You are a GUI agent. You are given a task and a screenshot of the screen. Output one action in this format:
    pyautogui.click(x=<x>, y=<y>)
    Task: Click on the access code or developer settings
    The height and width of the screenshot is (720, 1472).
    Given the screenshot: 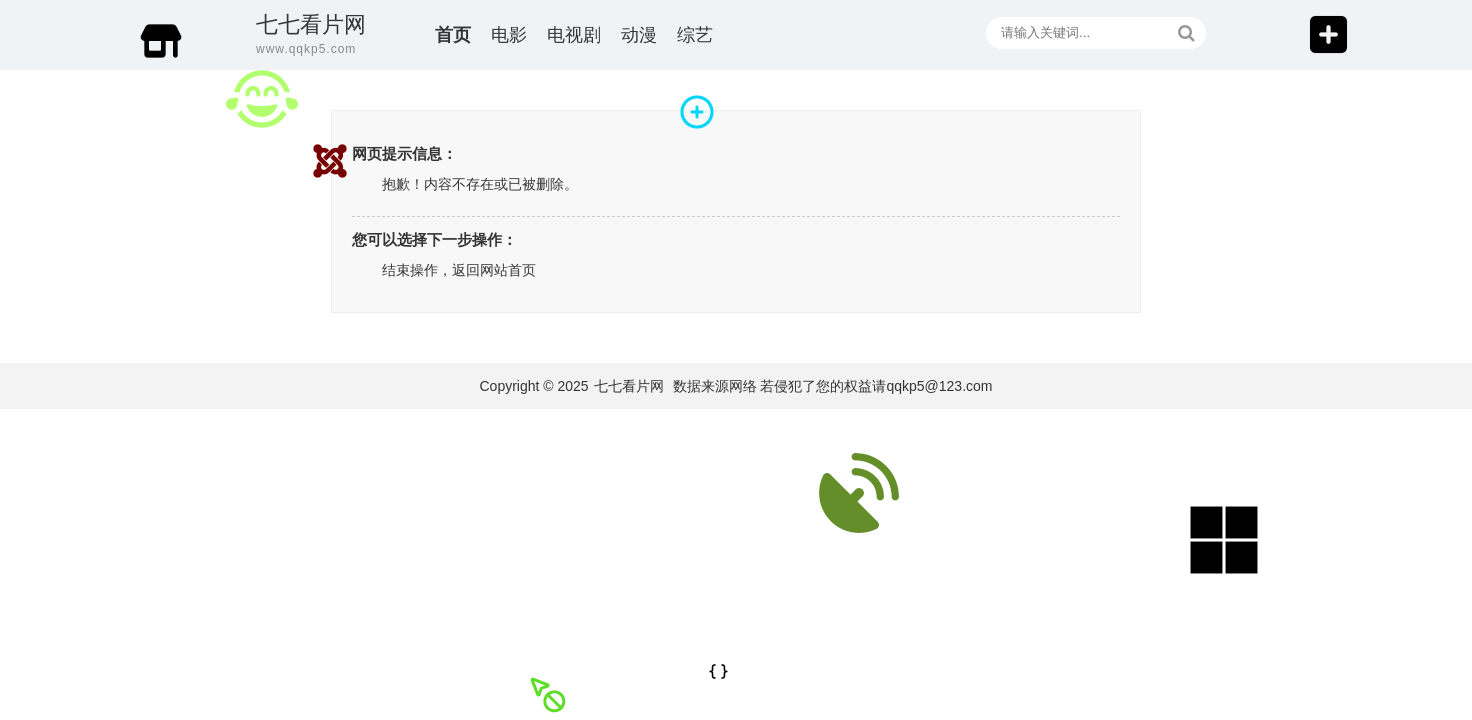 What is the action you would take?
    pyautogui.click(x=718, y=671)
    